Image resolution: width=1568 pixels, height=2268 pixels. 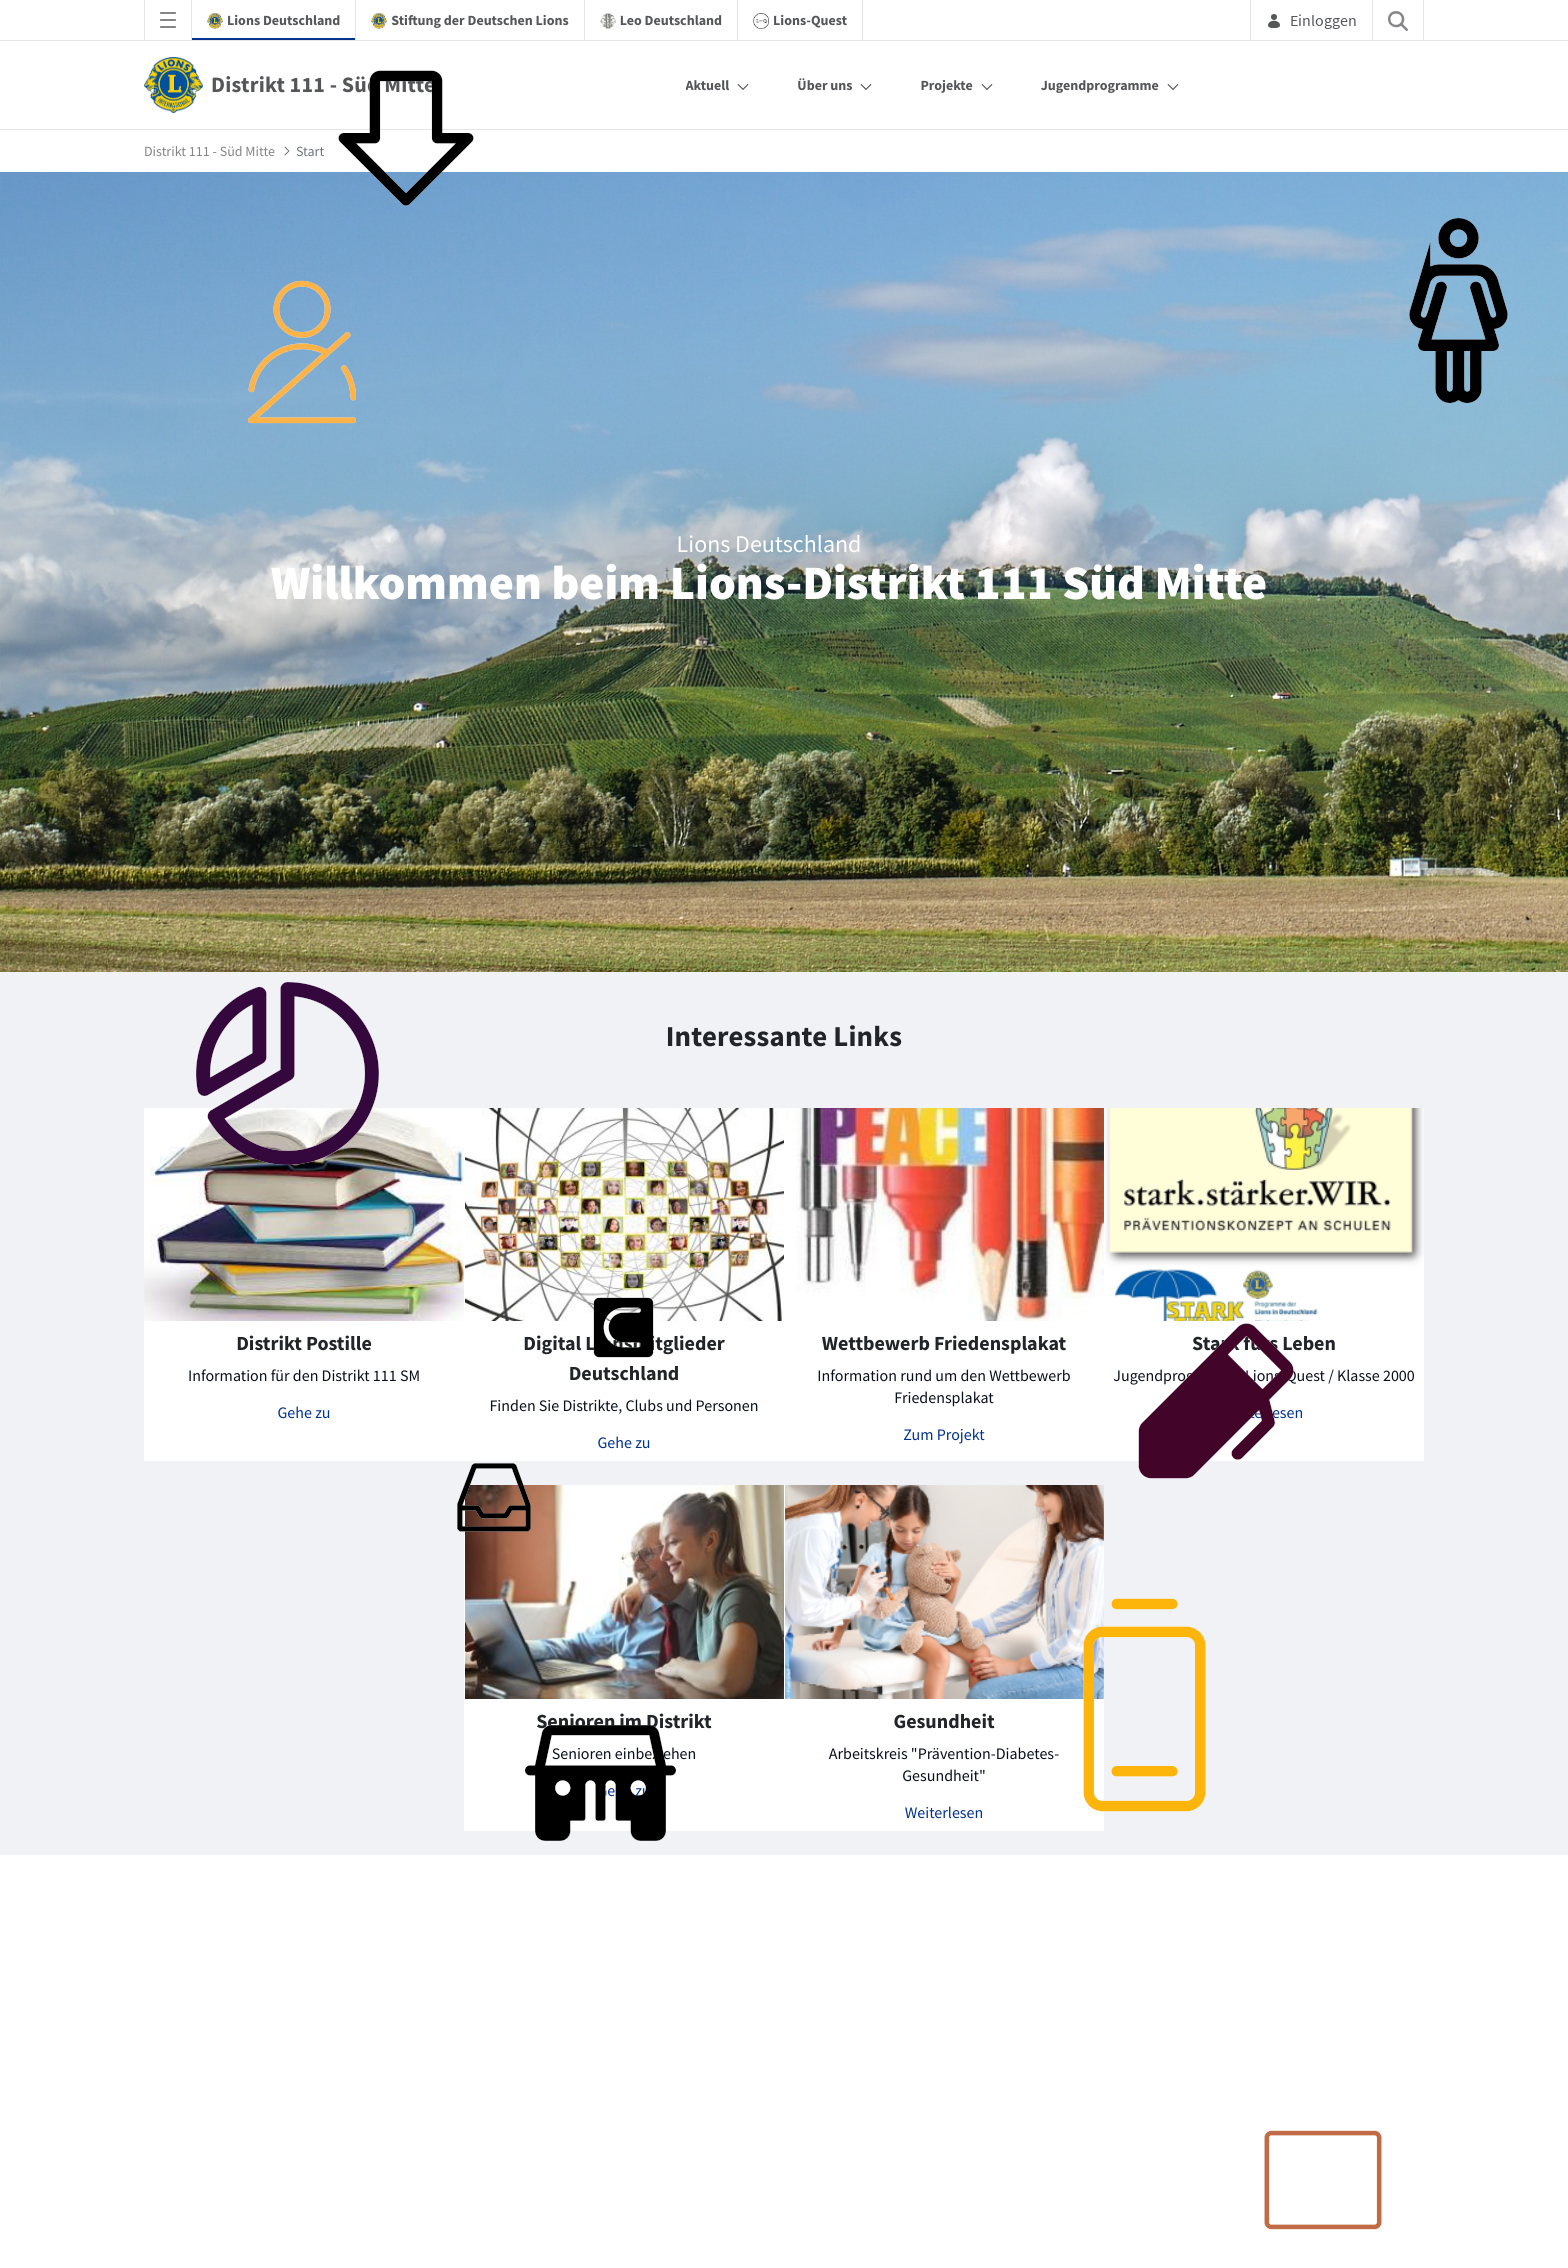 What do you see at coordinates (1144, 1708) in the screenshot?
I see `indicates low battery status` at bounding box center [1144, 1708].